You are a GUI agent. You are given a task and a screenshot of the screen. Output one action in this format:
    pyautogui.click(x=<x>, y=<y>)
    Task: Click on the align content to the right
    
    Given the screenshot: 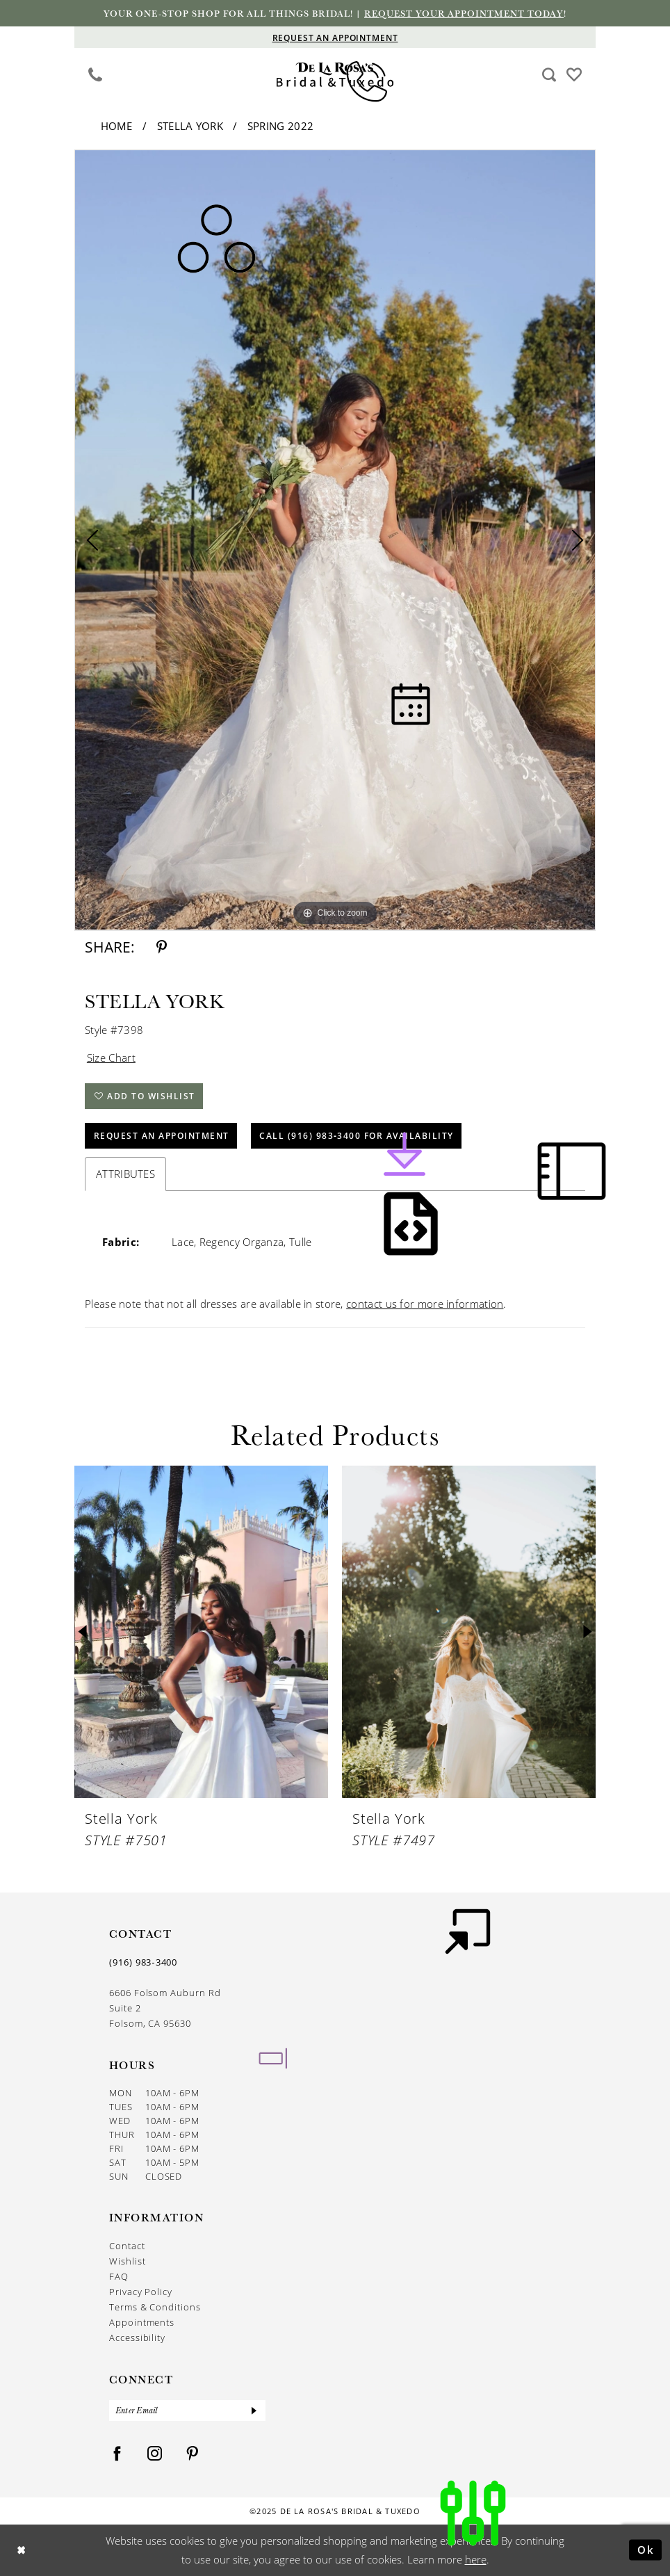 What is the action you would take?
    pyautogui.click(x=273, y=2058)
    